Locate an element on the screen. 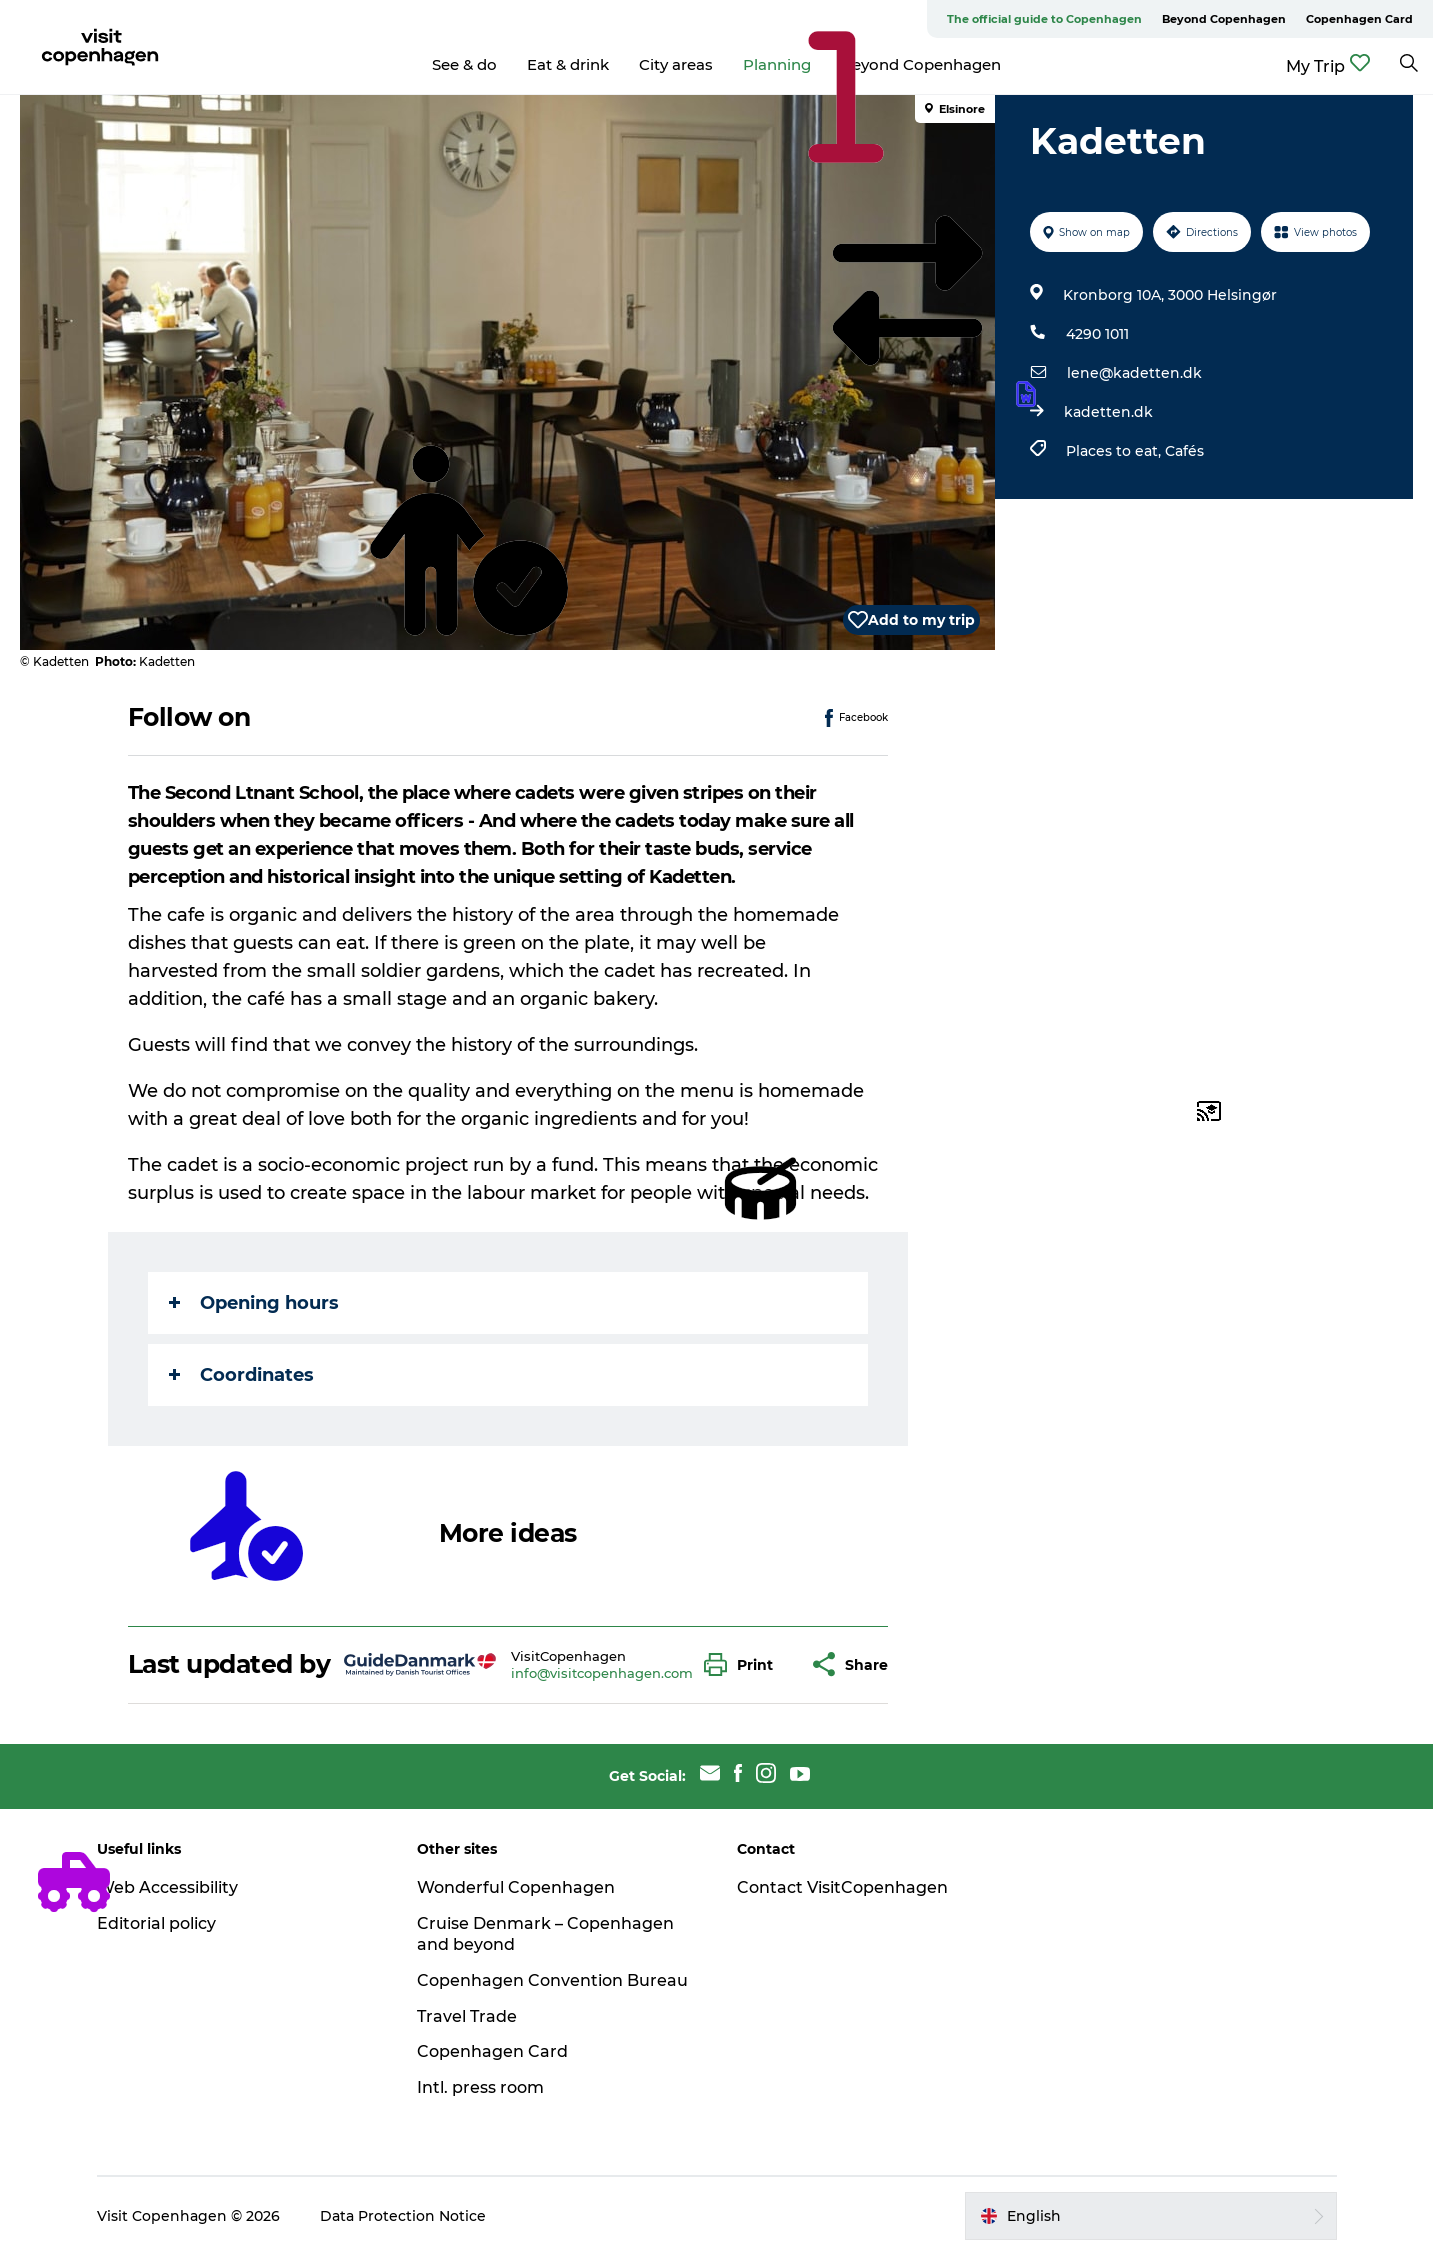 The image size is (1433, 2255). cast or share screen to classroom display is located at coordinates (1209, 1111).